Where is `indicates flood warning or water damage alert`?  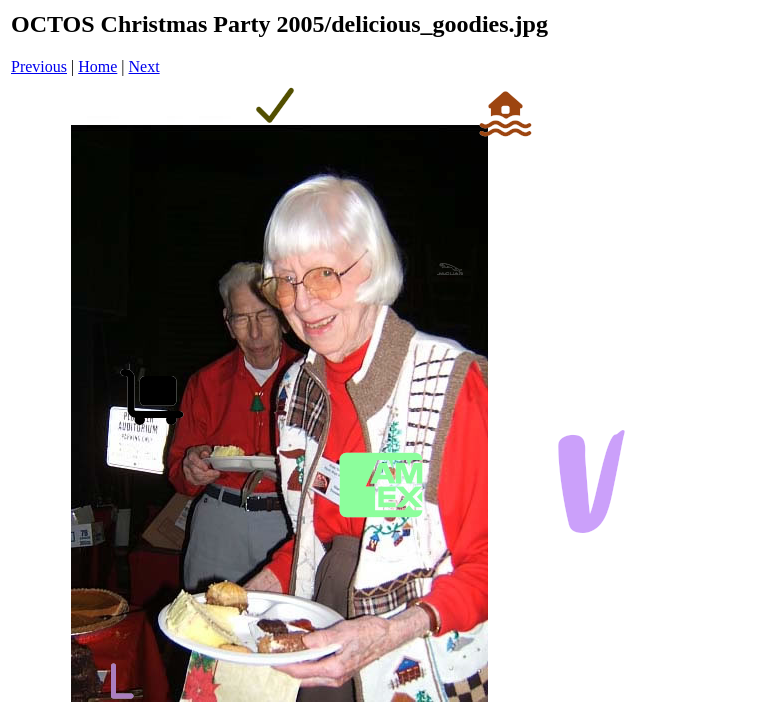 indicates flood warning or water damage alert is located at coordinates (505, 112).